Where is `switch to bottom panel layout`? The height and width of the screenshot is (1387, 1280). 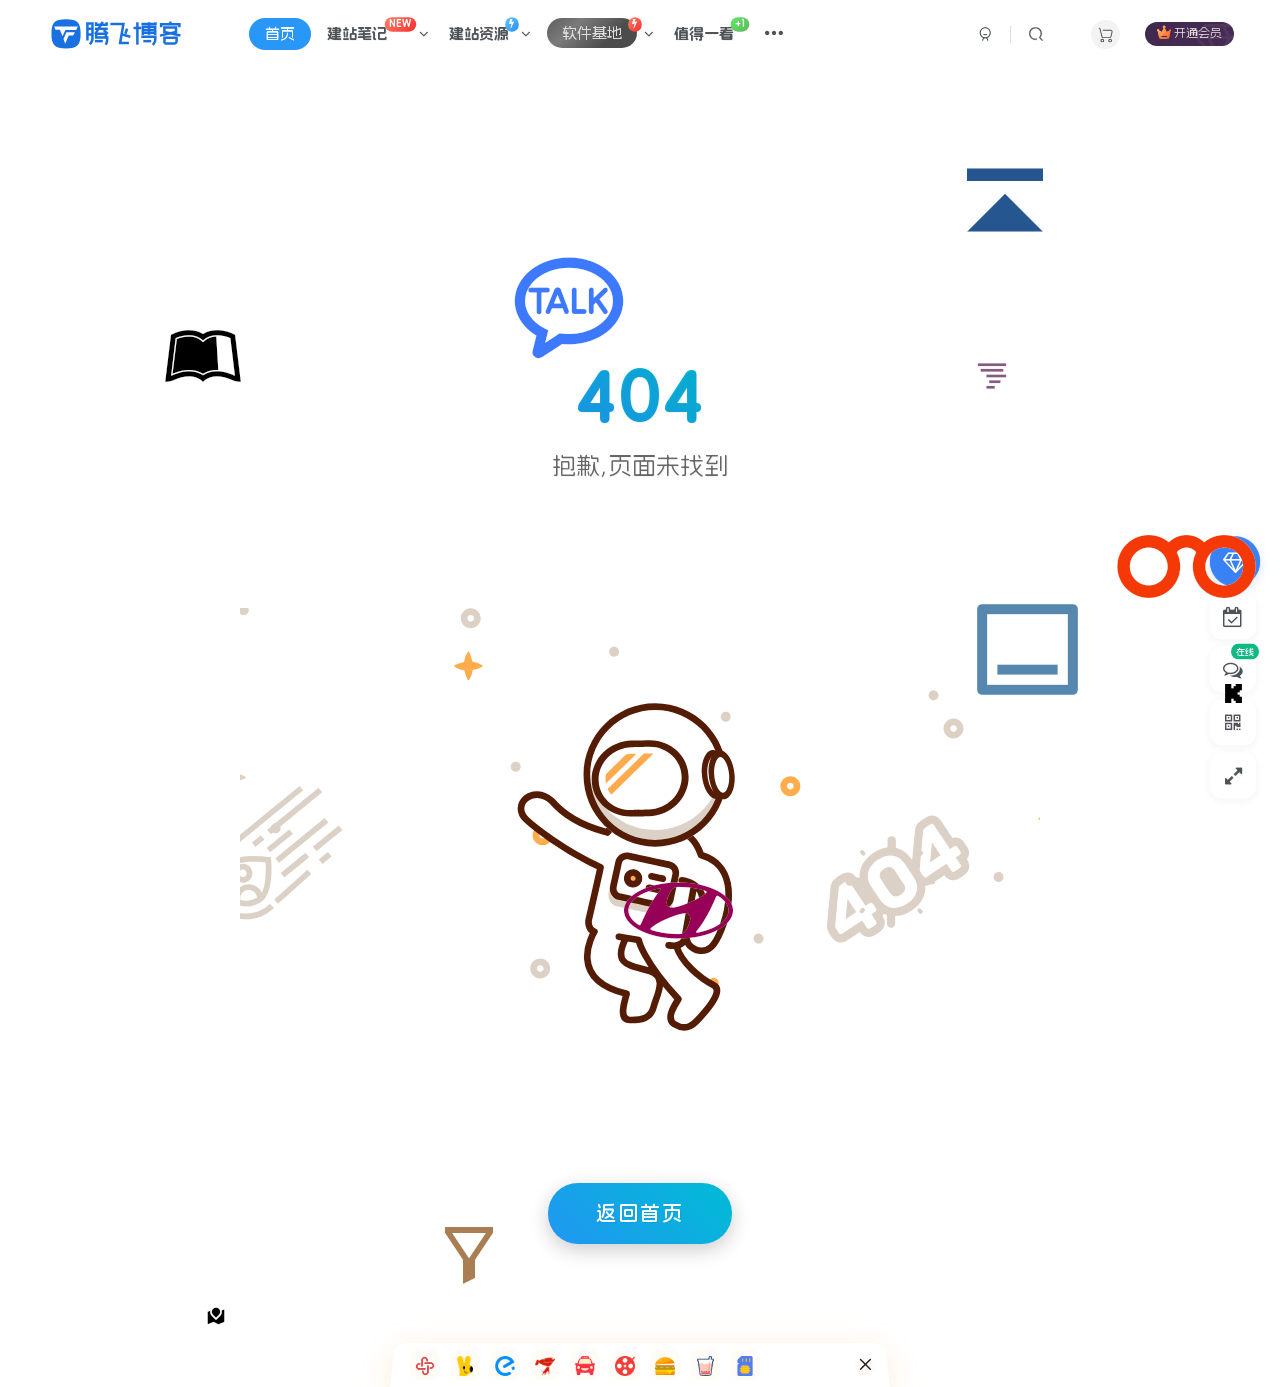
switch to bottom panel layout is located at coordinates (1027, 649).